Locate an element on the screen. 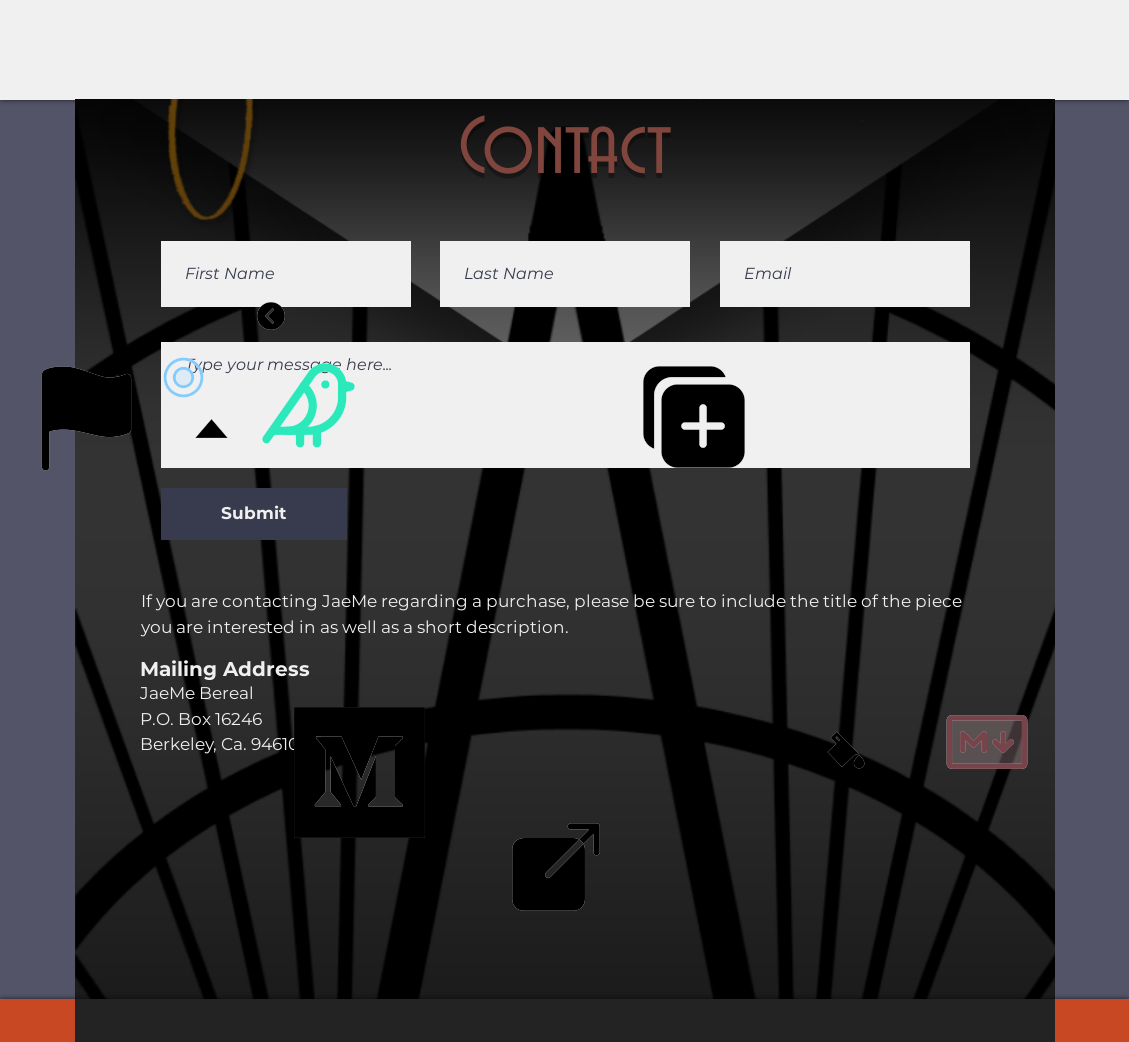 This screenshot has height=1042, width=1129. select a single option from a list is located at coordinates (183, 377).